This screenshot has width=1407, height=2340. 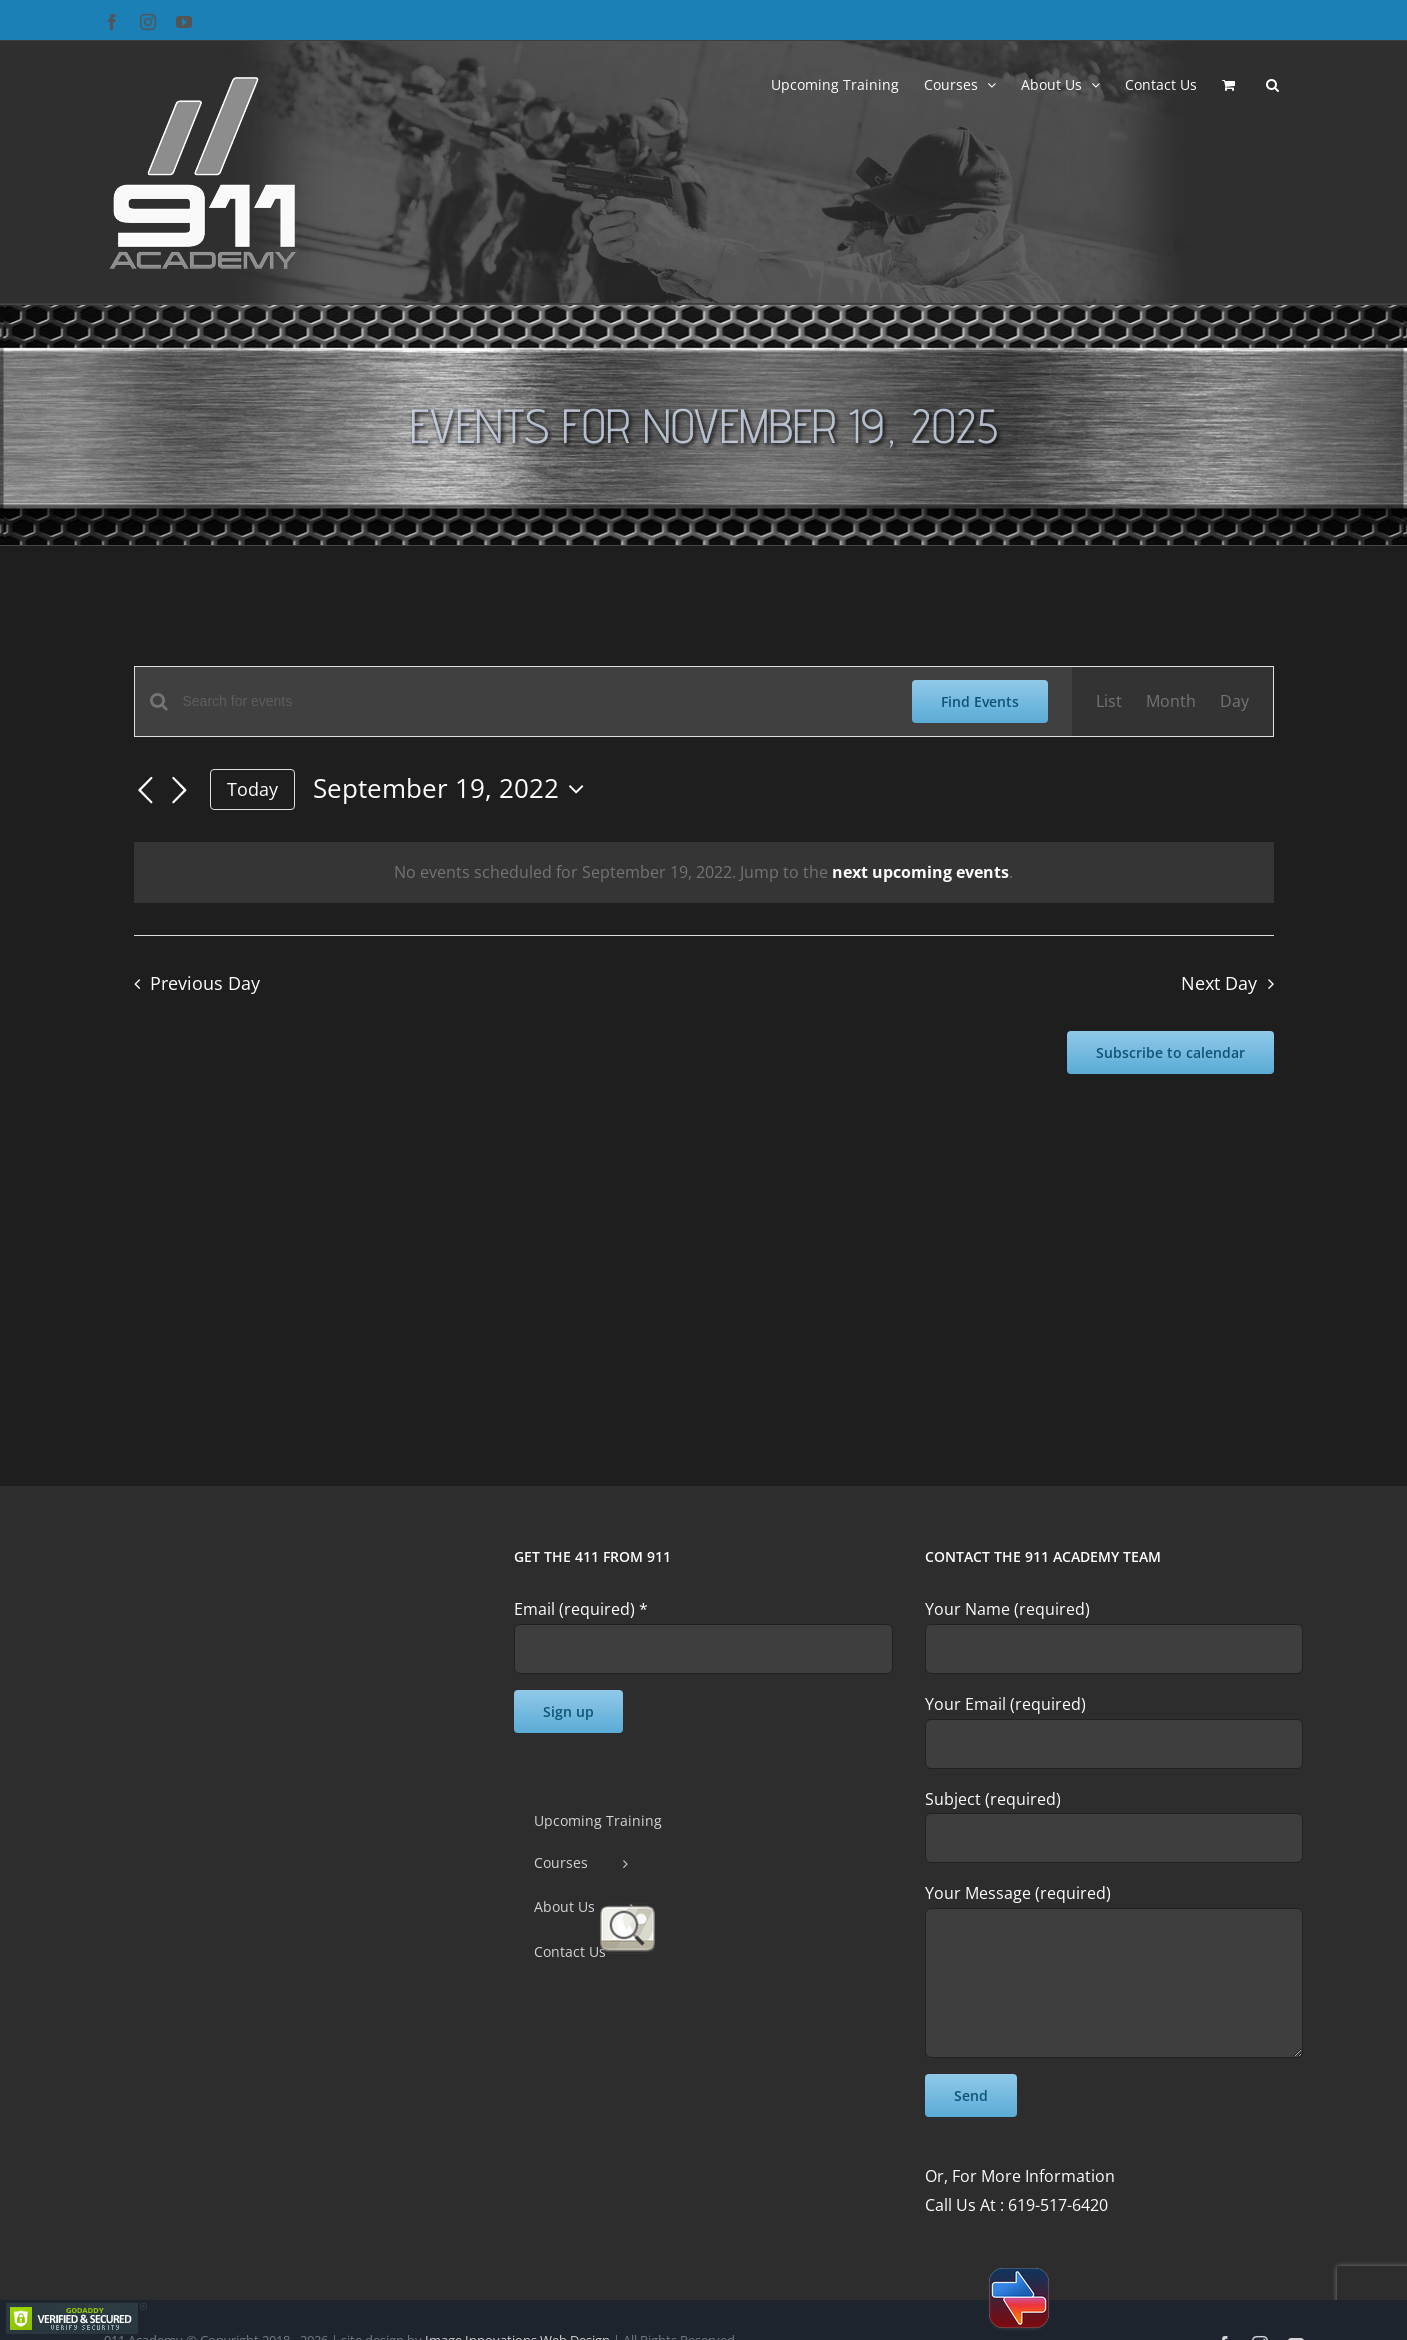 What do you see at coordinates (1019, 2298) in the screenshot?
I see `open escambo currency or unit converter app` at bounding box center [1019, 2298].